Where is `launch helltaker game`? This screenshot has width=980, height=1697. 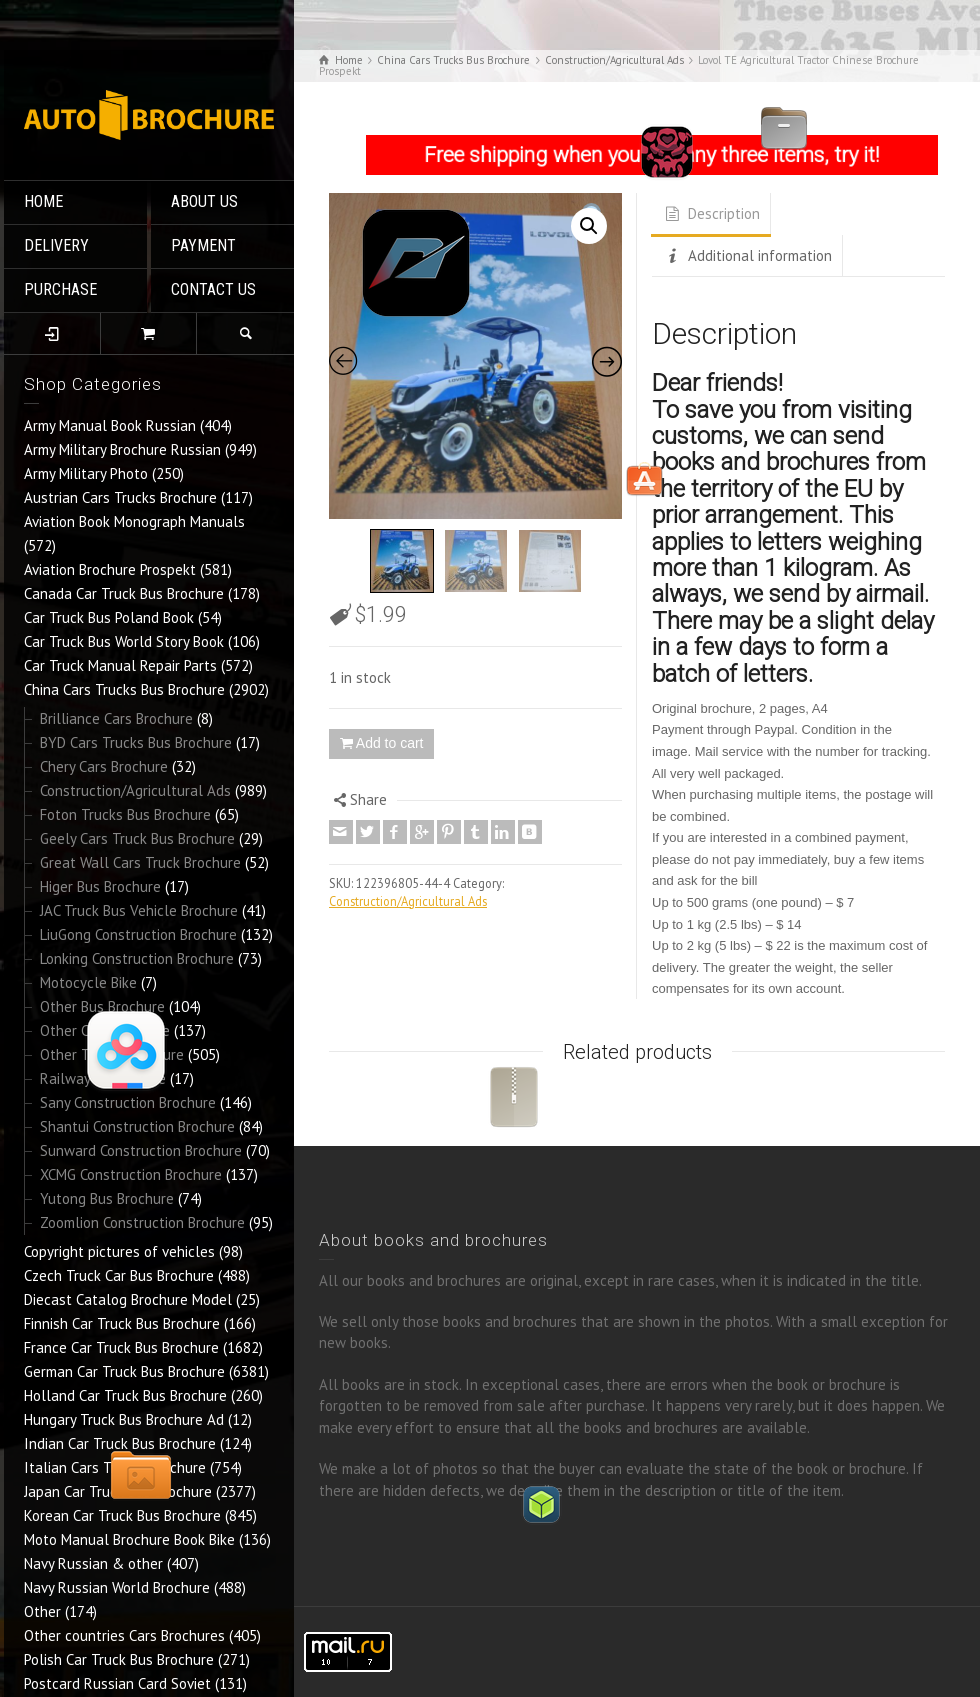
launch helltaker game is located at coordinates (667, 152).